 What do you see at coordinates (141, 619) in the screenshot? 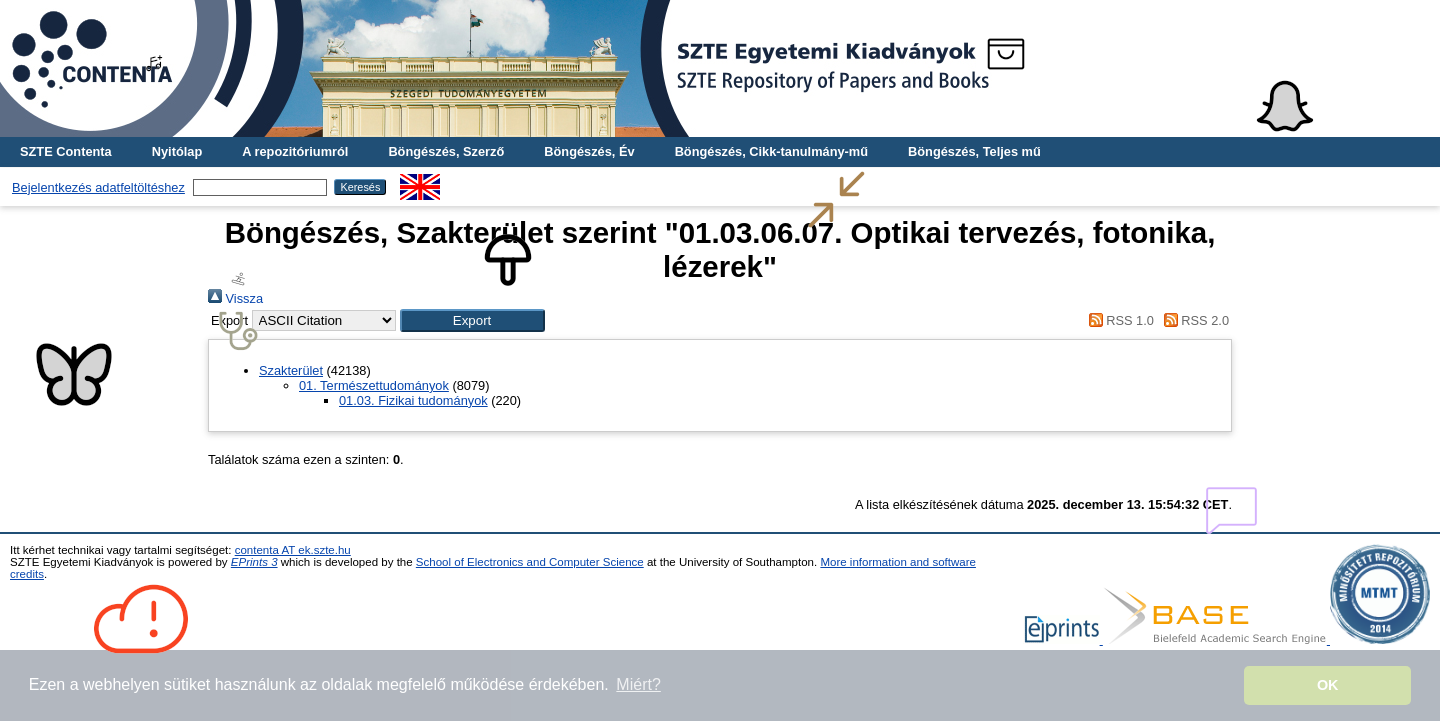
I see `cloud storage warning or issue detected` at bounding box center [141, 619].